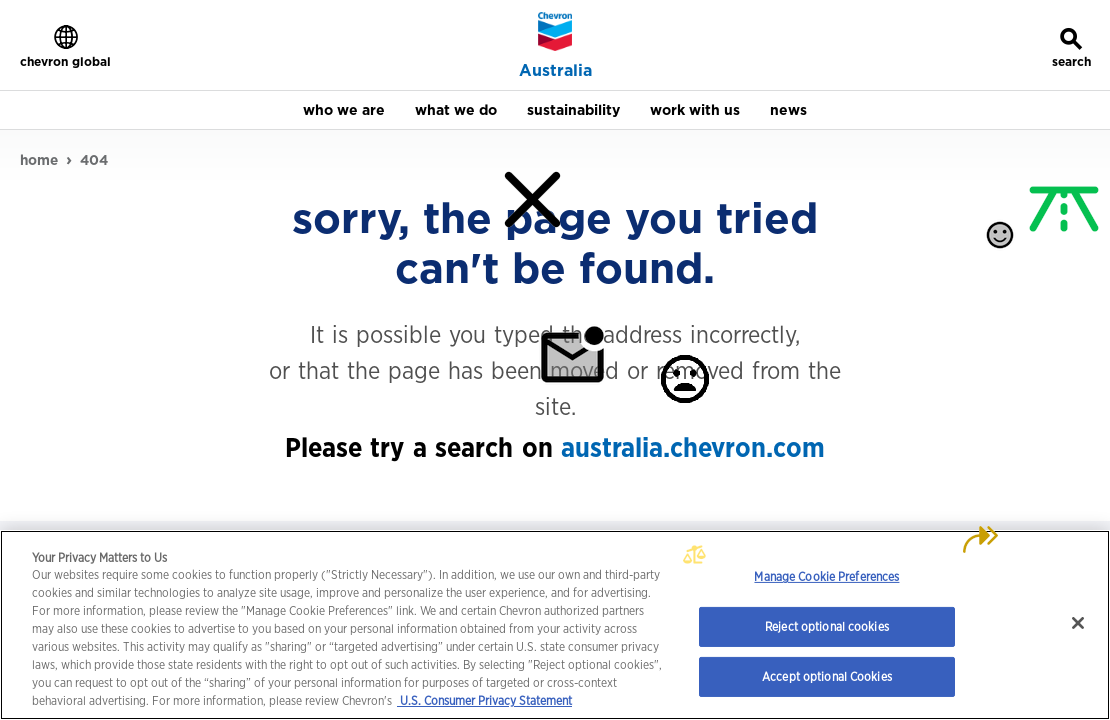 This screenshot has height=720, width=1110. What do you see at coordinates (532, 199) in the screenshot?
I see `close a window or dialog` at bounding box center [532, 199].